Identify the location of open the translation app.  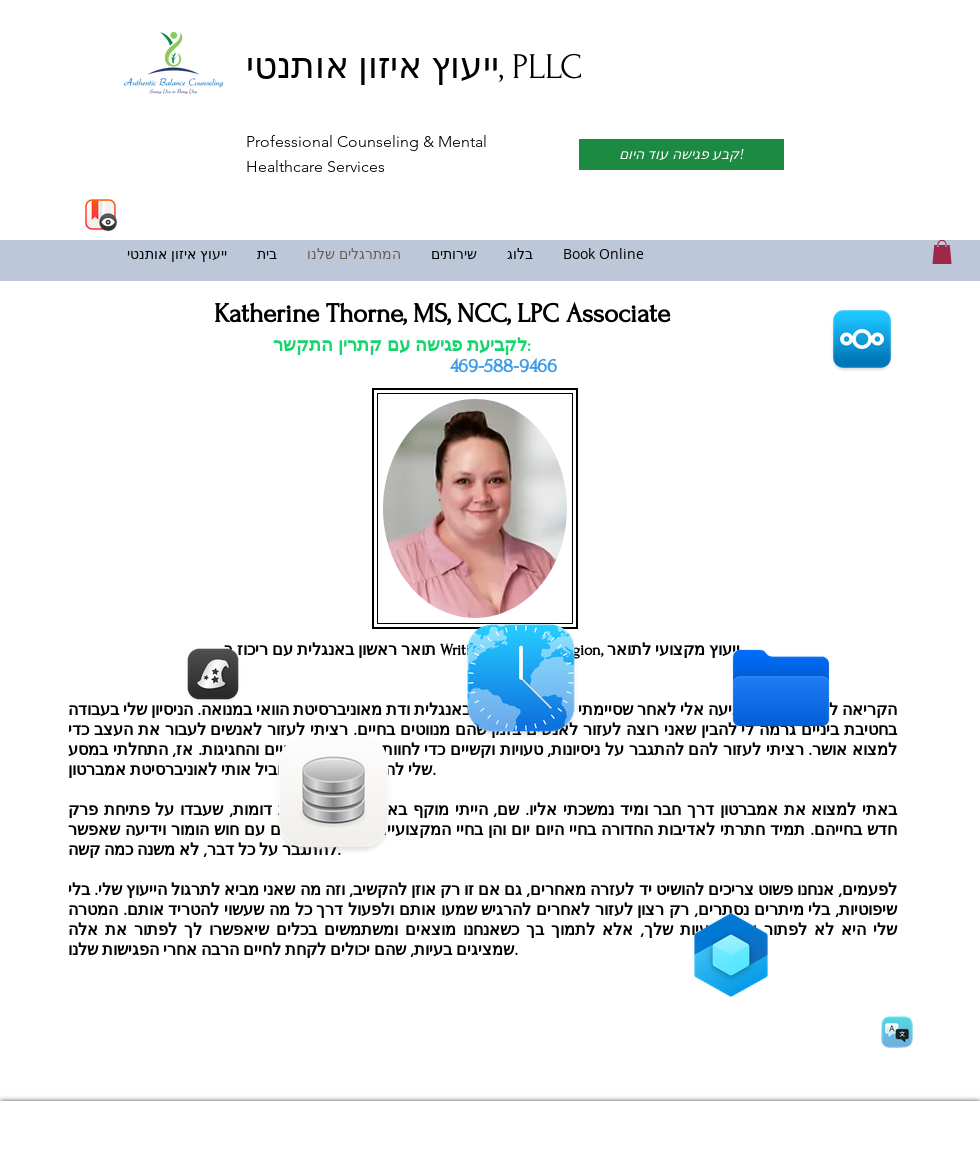
(897, 1032).